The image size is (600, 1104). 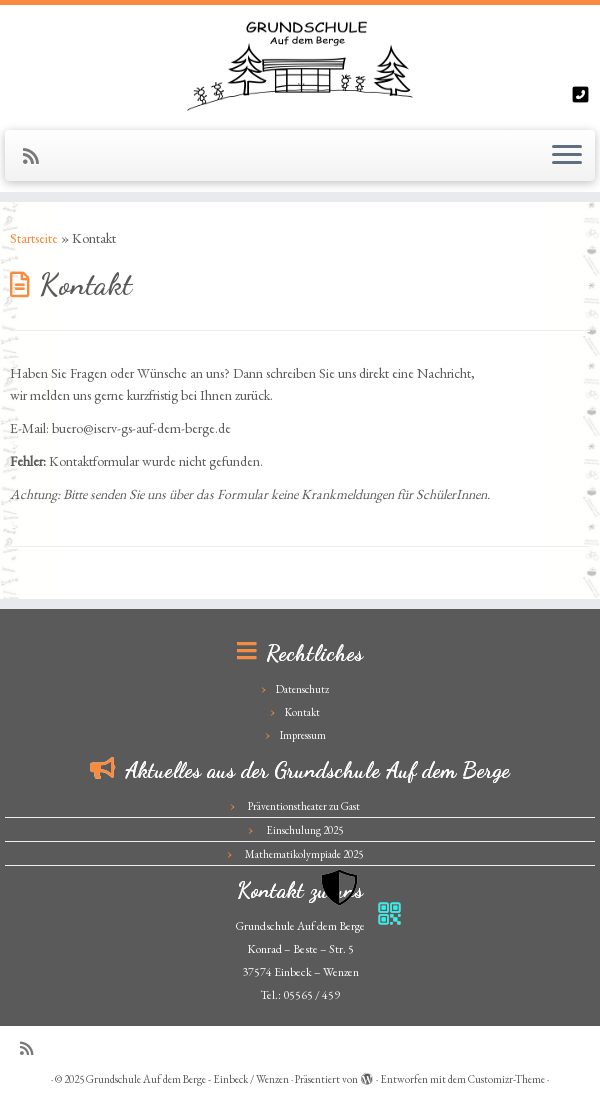 I want to click on make or receive a phone call, so click(x=580, y=94).